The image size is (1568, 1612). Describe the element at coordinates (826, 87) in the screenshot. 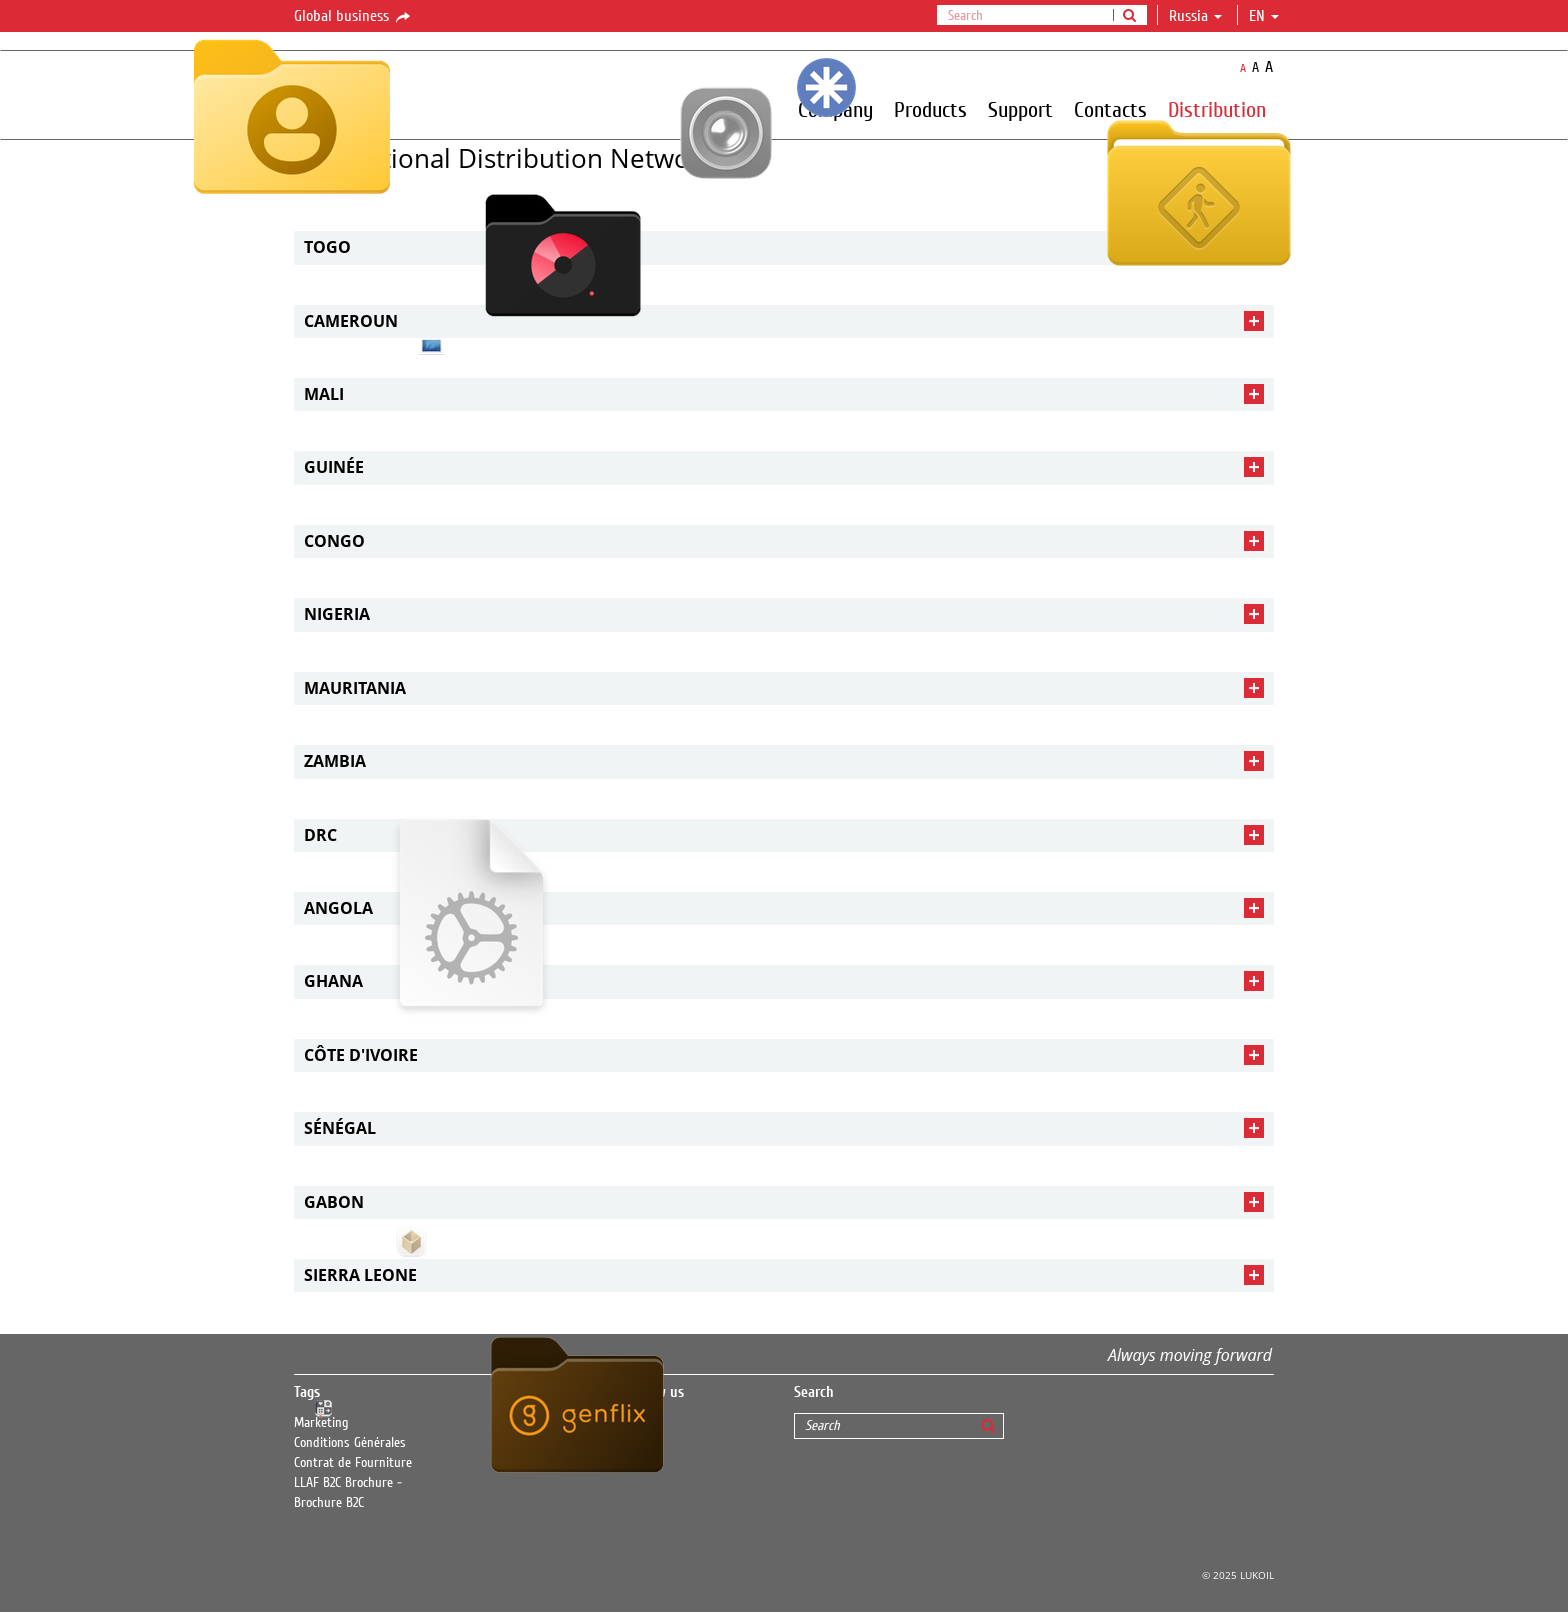

I see `generic badge or emblem indicator` at that location.